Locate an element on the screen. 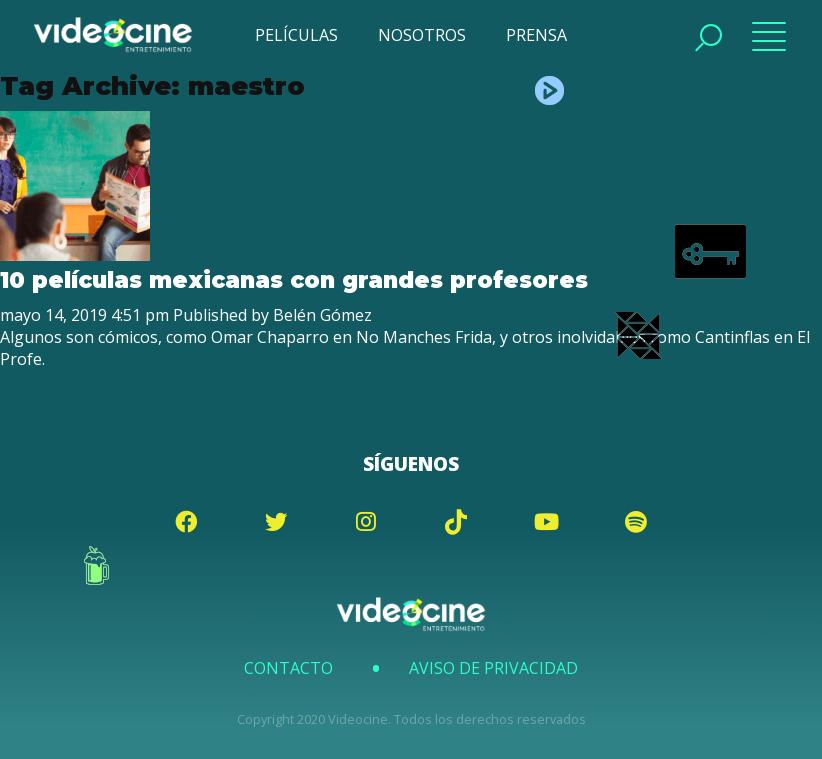 The height and width of the screenshot is (759, 822). coppel company logo is located at coordinates (710, 251).